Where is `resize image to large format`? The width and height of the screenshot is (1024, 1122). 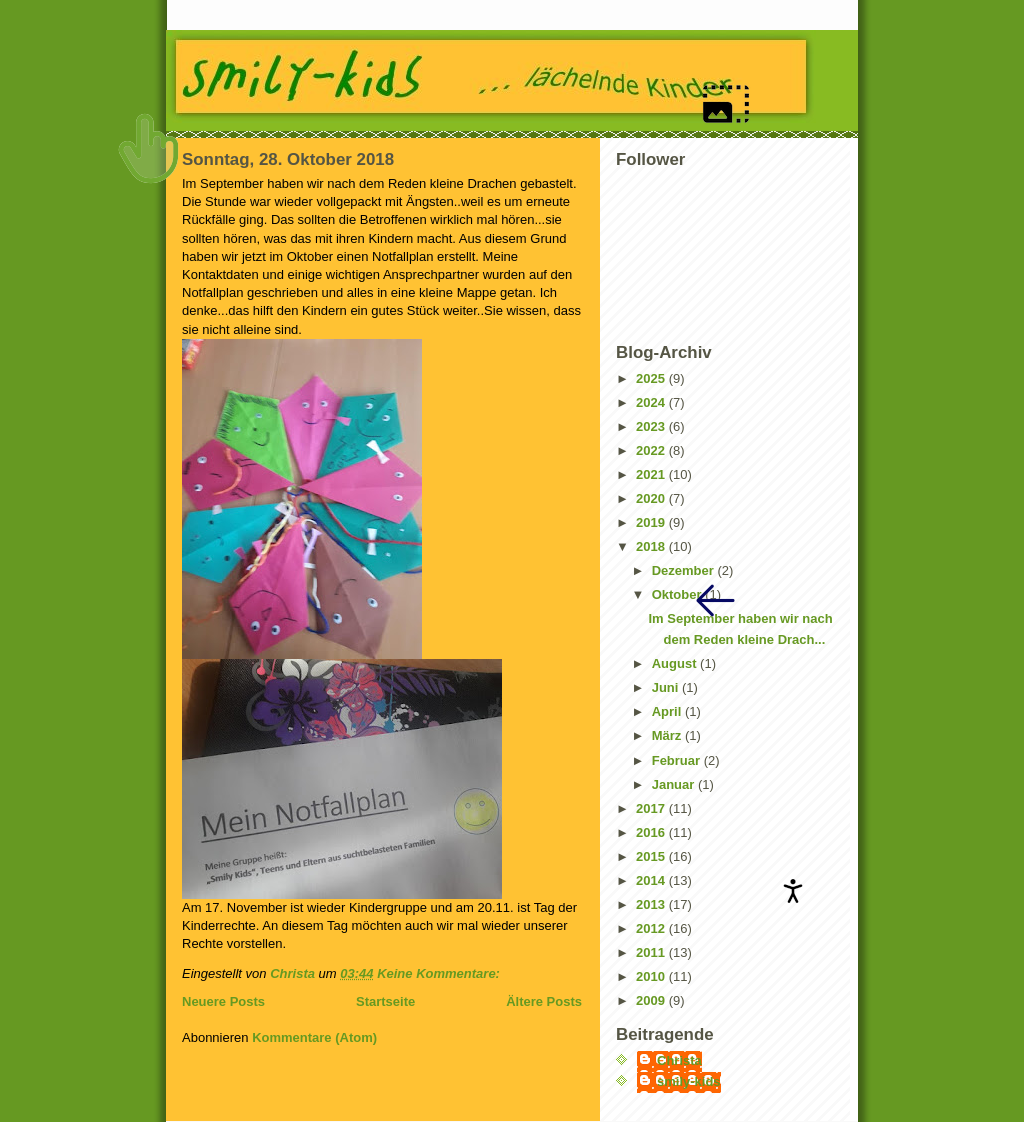 resize image to large format is located at coordinates (726, 104).